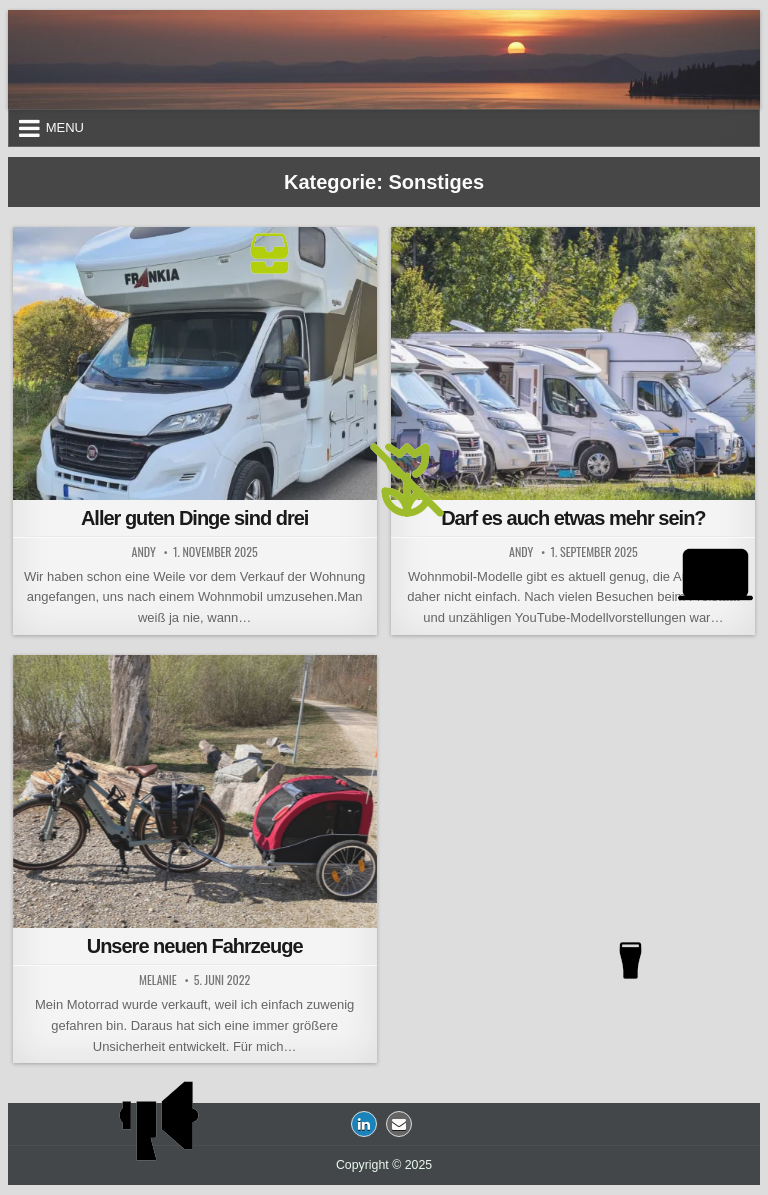 The image size is (768, 1195). What do you see at coordinates (715, 574) in the screenshot?
I see `switch to desktop view` at bounding box center [715, 574].